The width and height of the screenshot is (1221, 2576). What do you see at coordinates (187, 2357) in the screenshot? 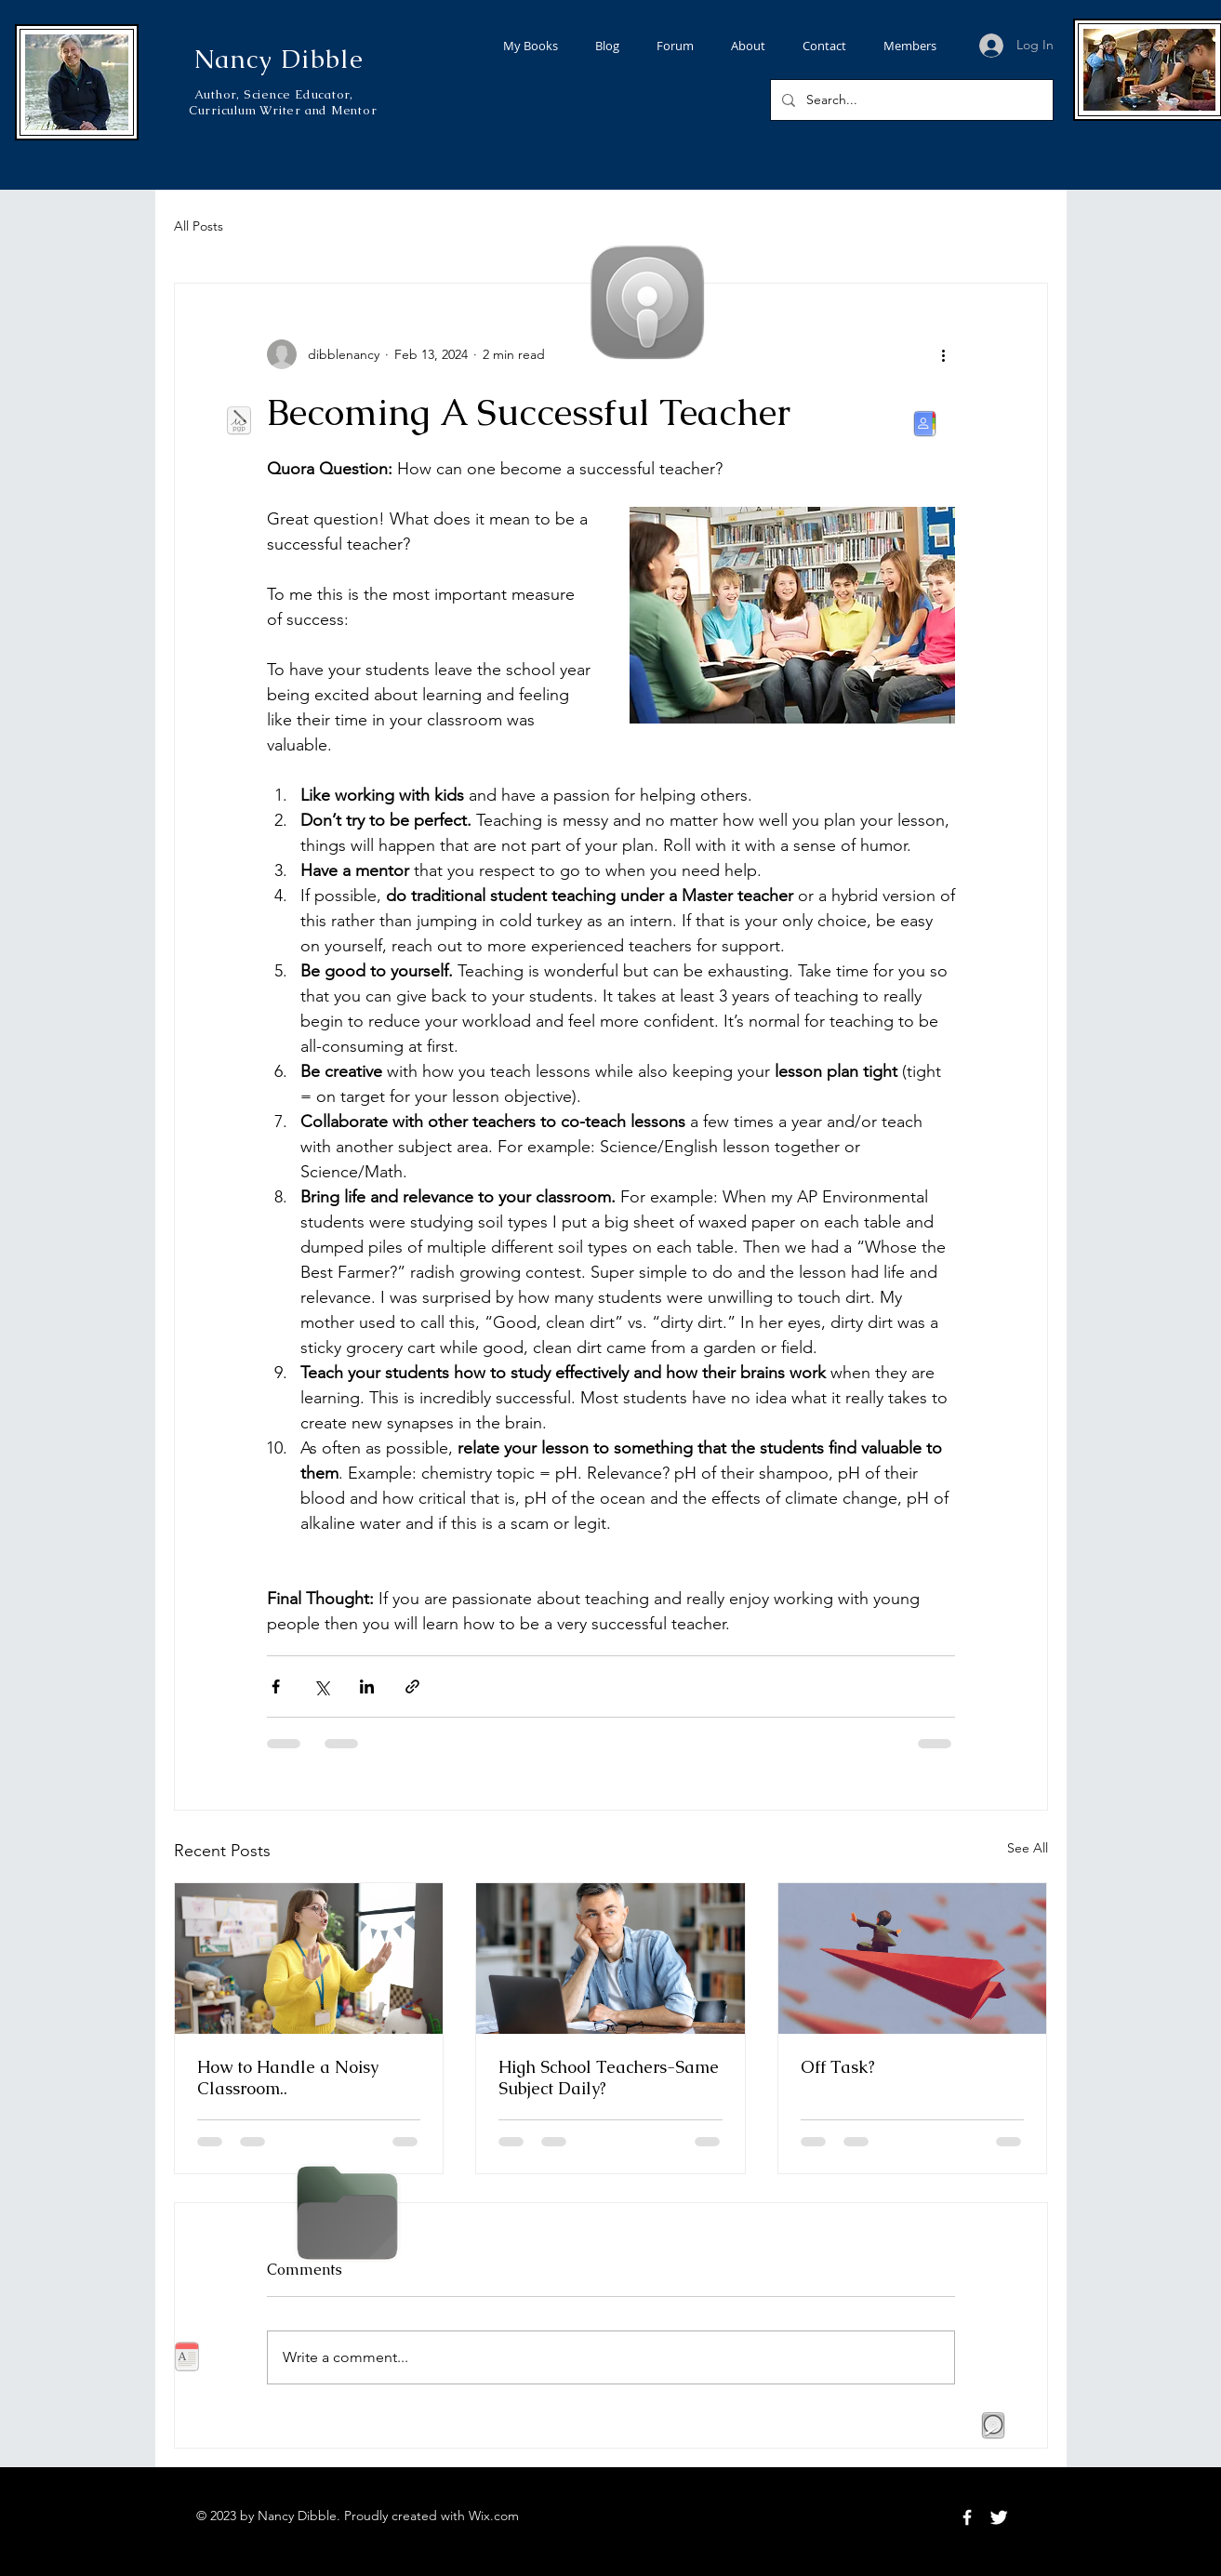
I see `open ebook reader application` at bounding box center [187, 2357].